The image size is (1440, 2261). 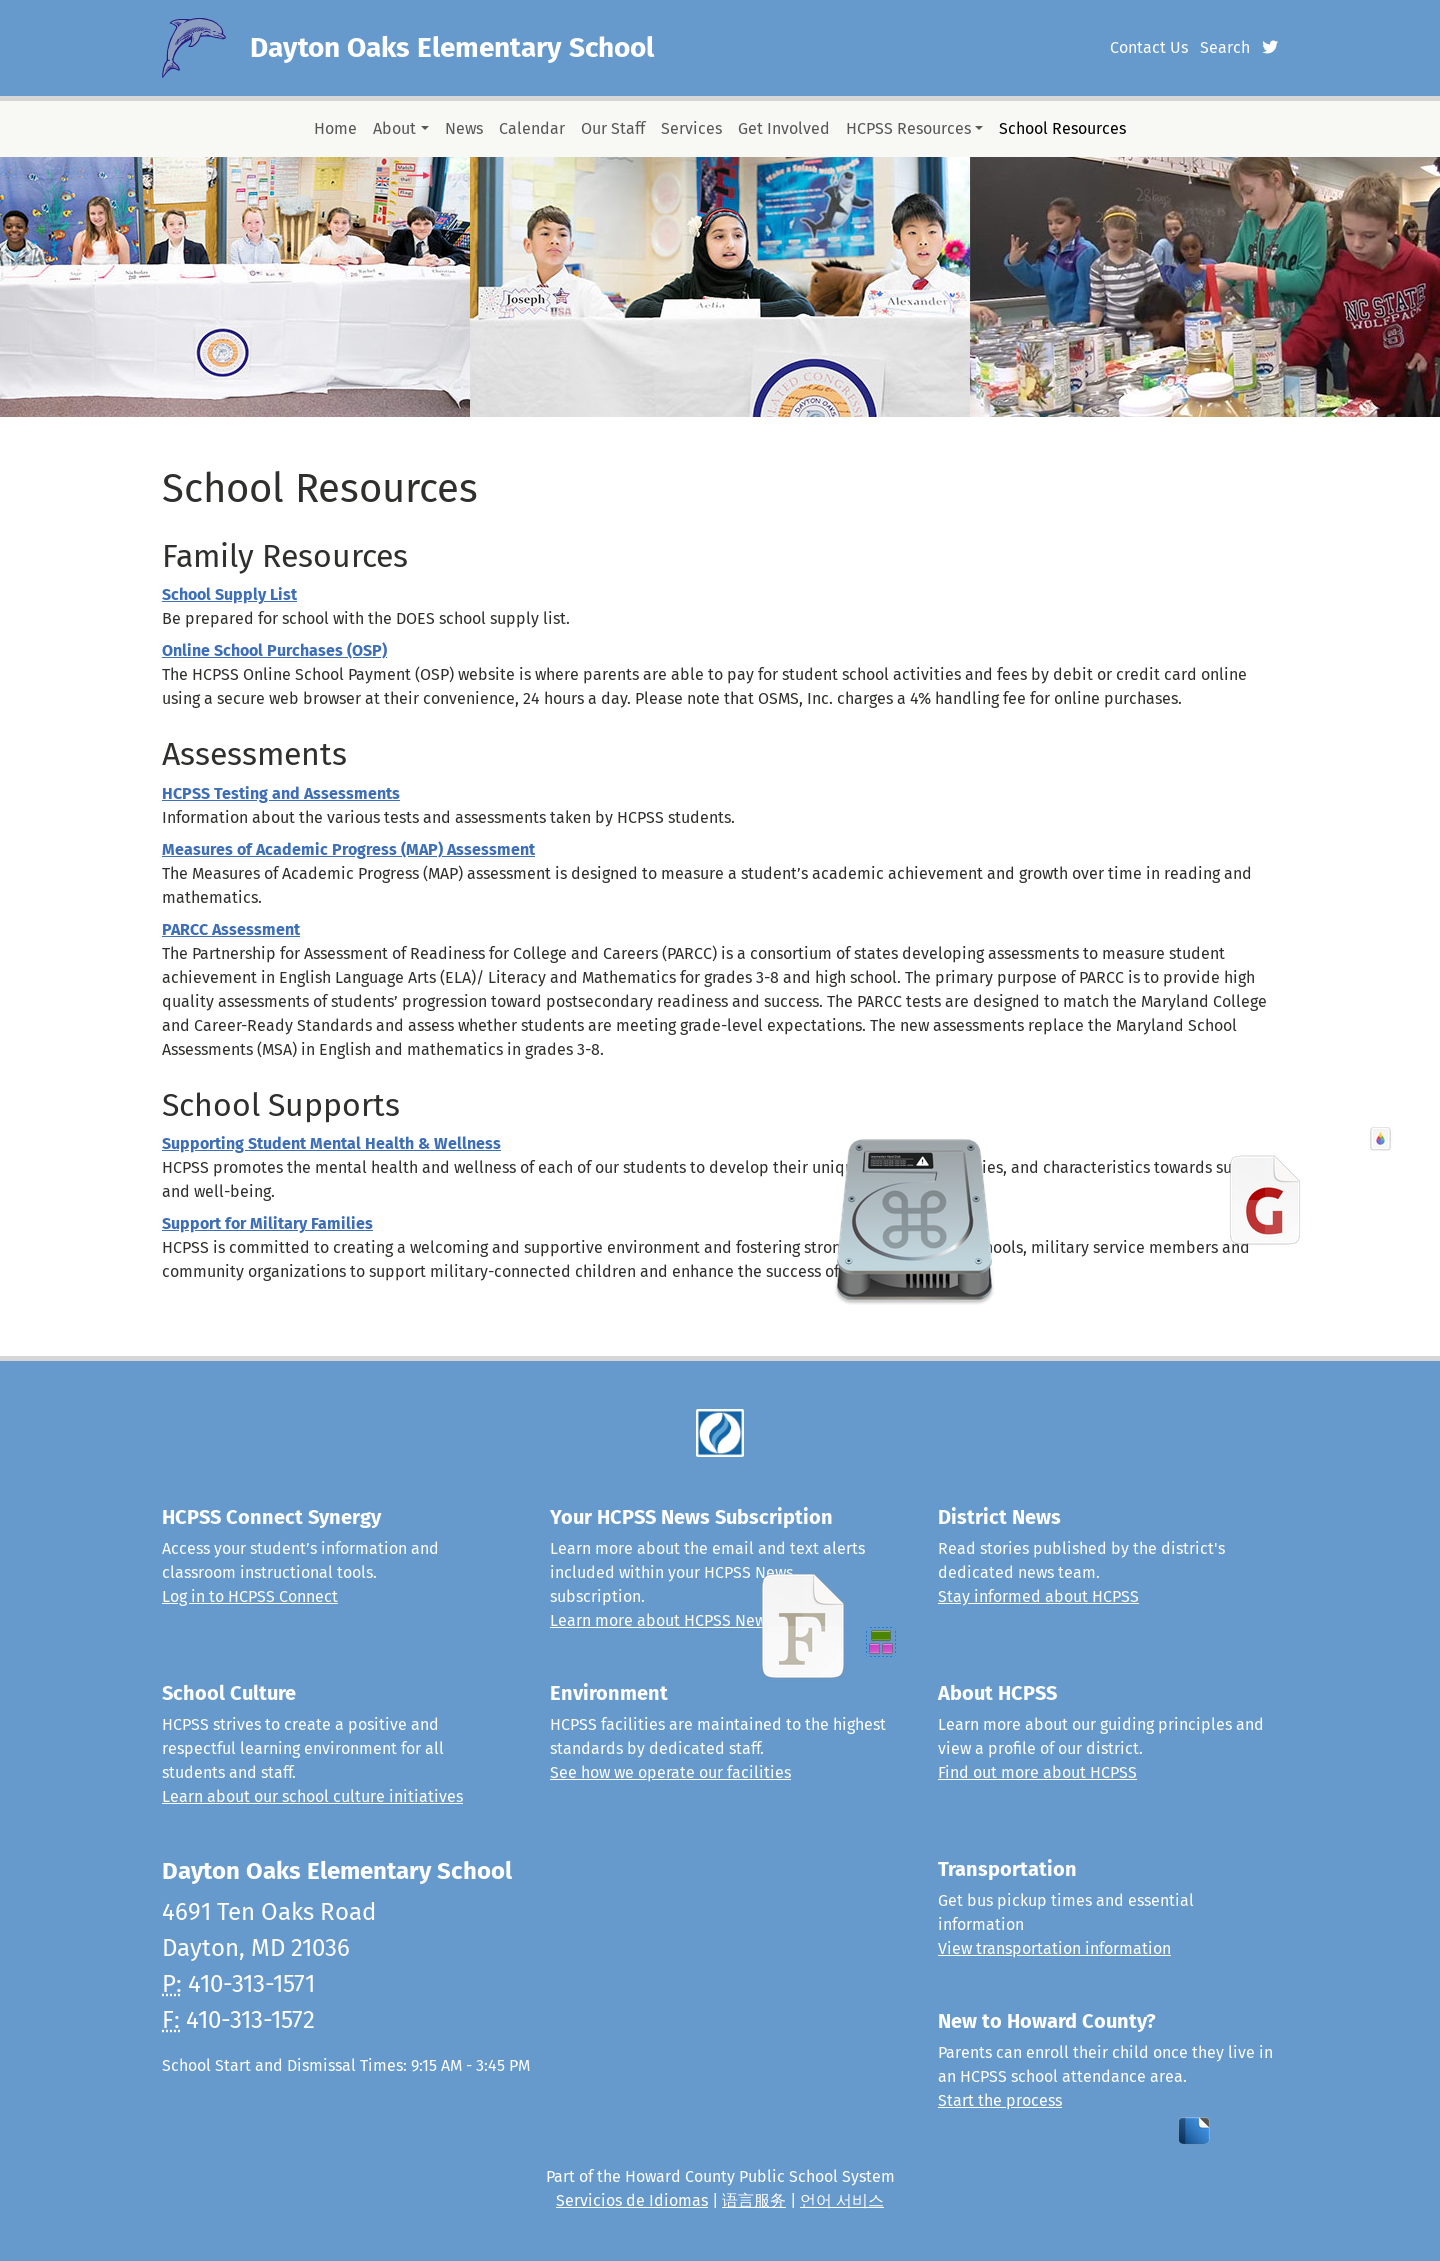 I want to click on change desktop wallpaper settings, so click(x=1194, y=2130).